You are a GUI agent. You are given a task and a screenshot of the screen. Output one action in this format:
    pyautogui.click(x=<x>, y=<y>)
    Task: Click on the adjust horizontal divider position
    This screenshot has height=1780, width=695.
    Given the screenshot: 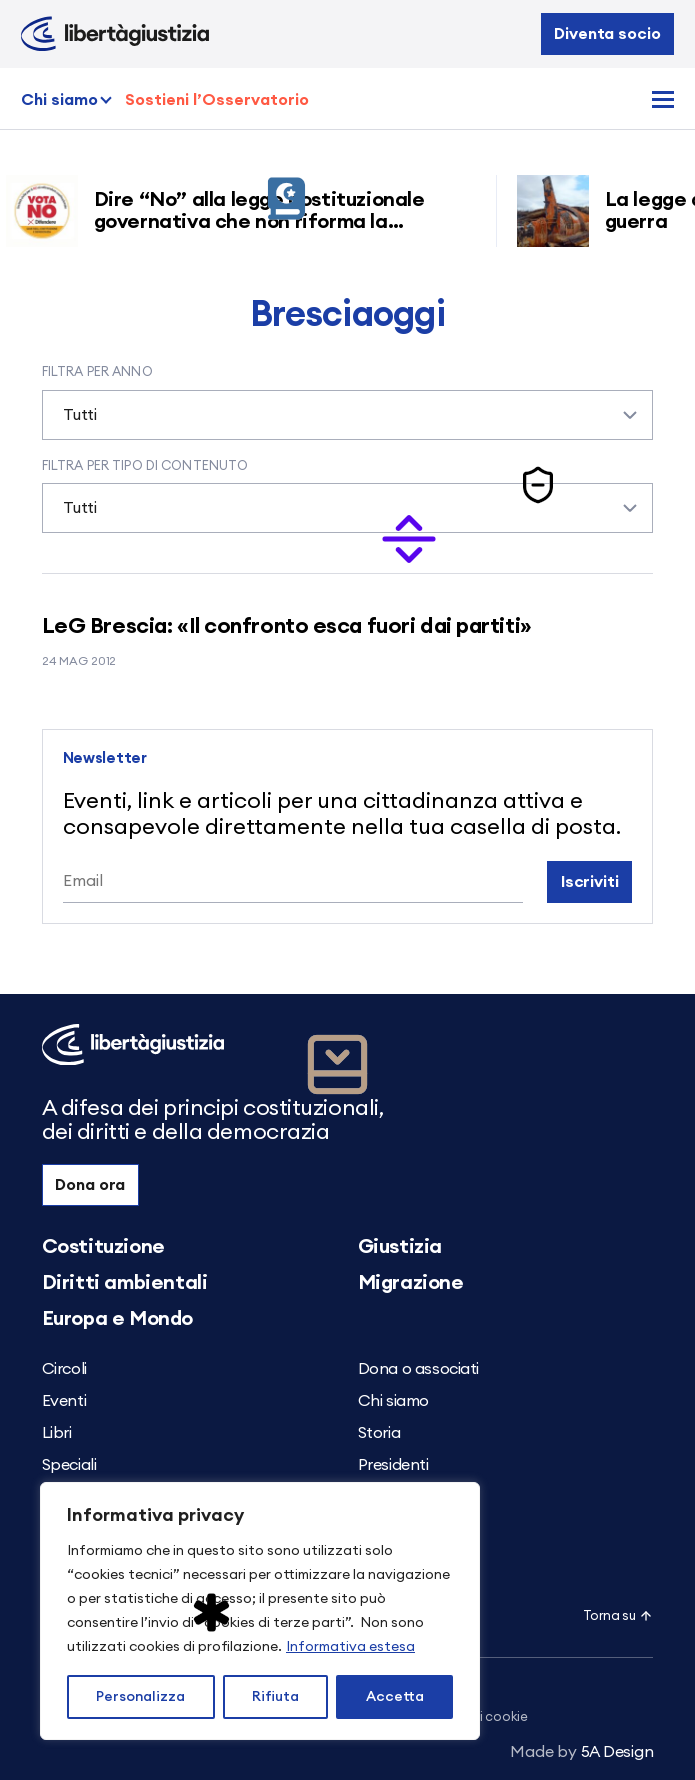 What is the action you would take?
    pyautogui.click(x=409, y=539)
    